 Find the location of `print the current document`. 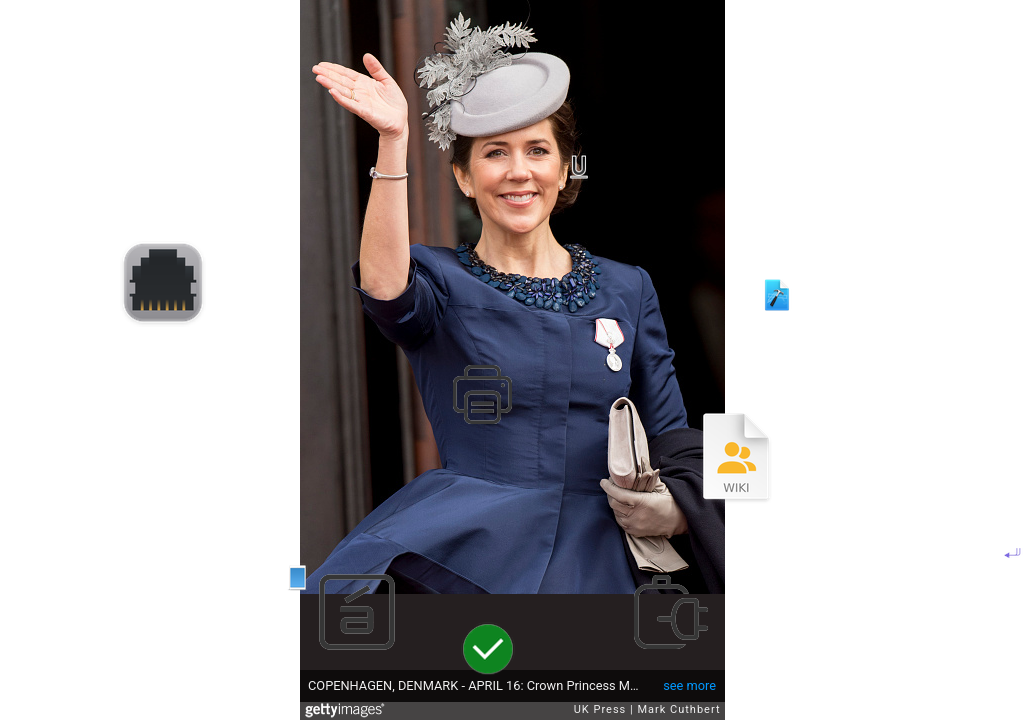

print the current document is located at coordinates (482, 394).